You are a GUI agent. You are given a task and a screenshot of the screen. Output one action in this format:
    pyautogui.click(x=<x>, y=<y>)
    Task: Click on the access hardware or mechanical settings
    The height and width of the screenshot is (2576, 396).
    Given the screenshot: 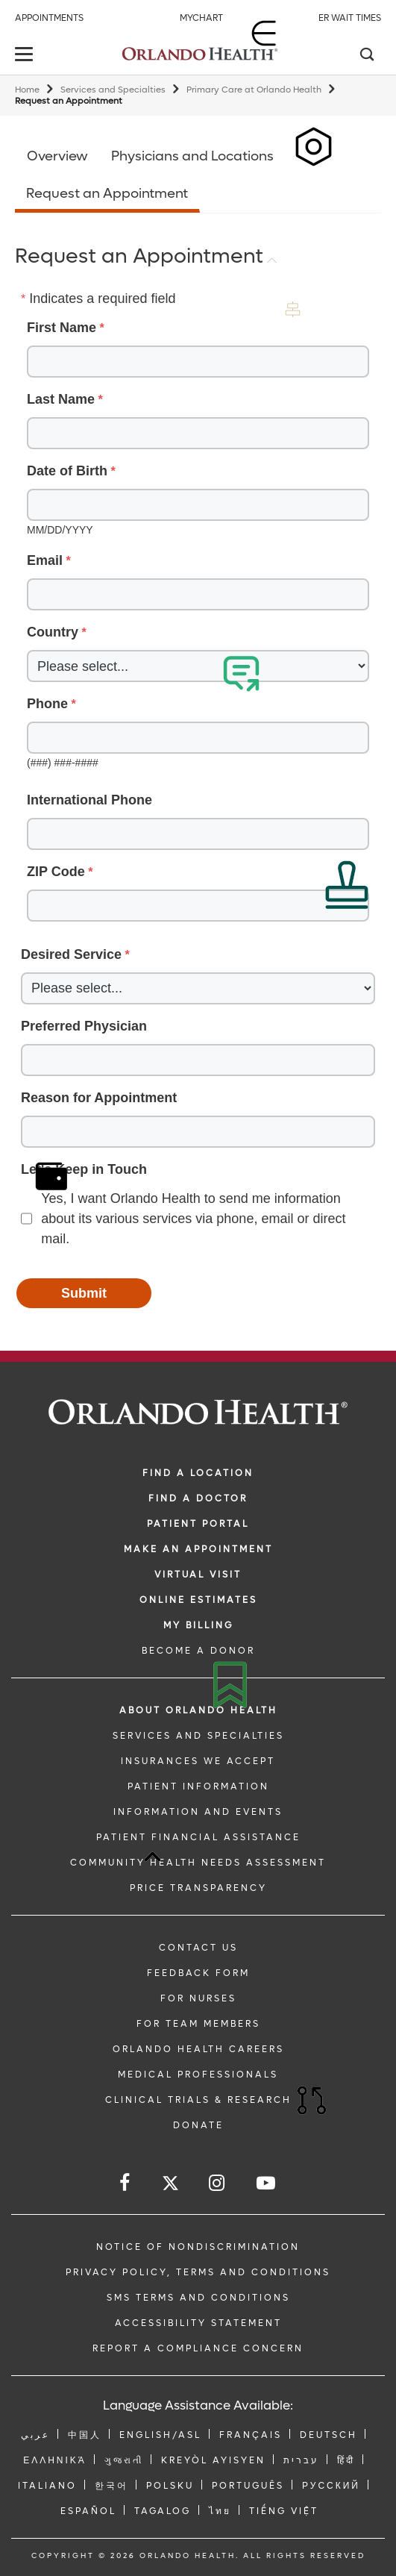 What is the action you would take?
    pyautogui.click(x=313, y=146)
    